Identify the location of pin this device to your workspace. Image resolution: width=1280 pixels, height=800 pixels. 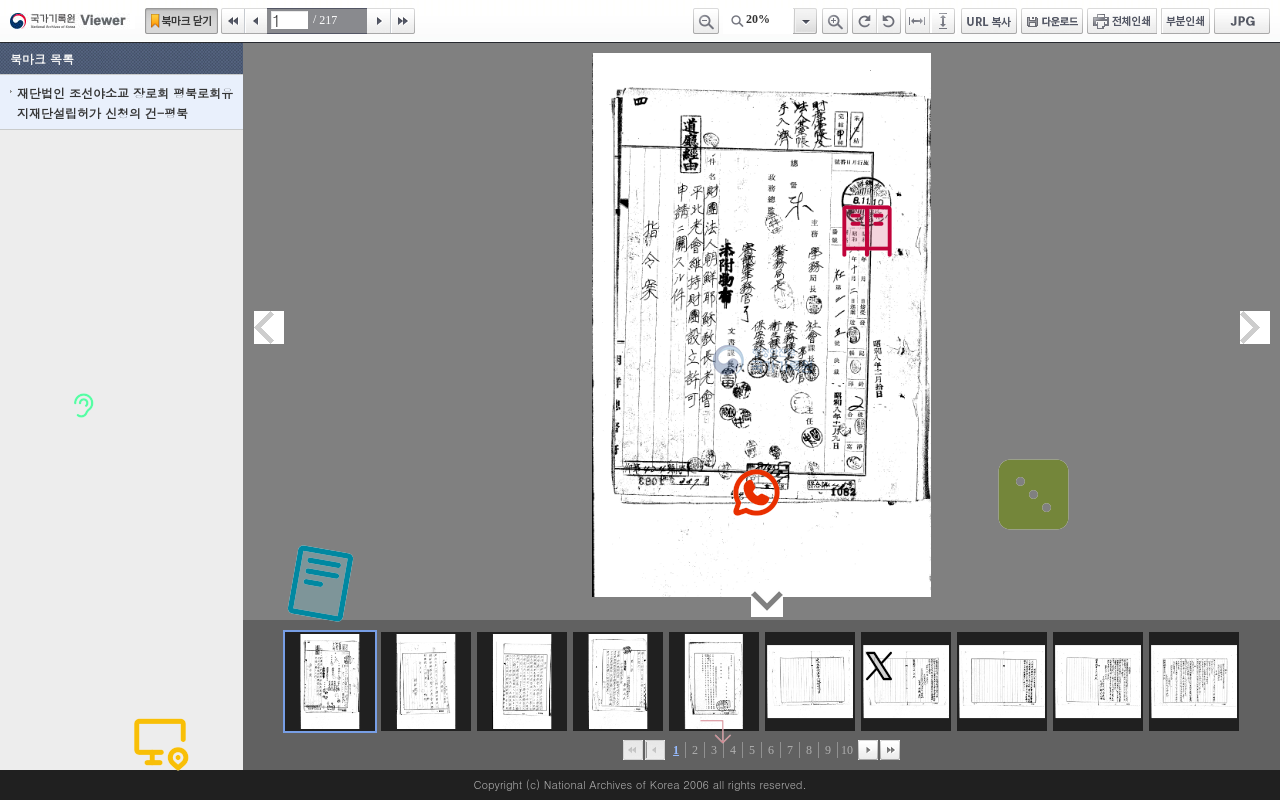
(160, 742).